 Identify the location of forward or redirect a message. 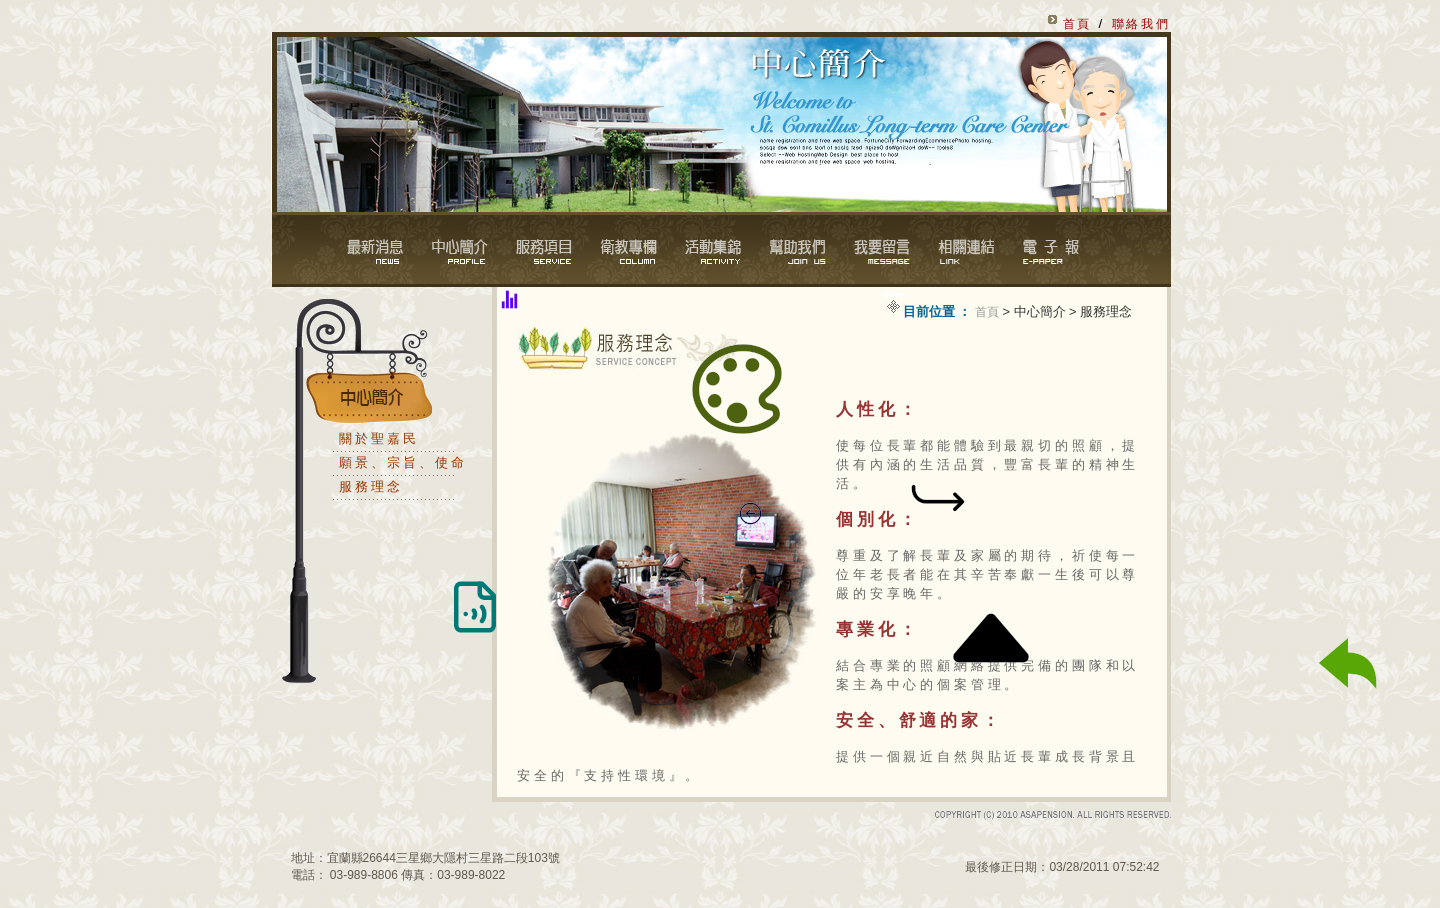
(938, 498).